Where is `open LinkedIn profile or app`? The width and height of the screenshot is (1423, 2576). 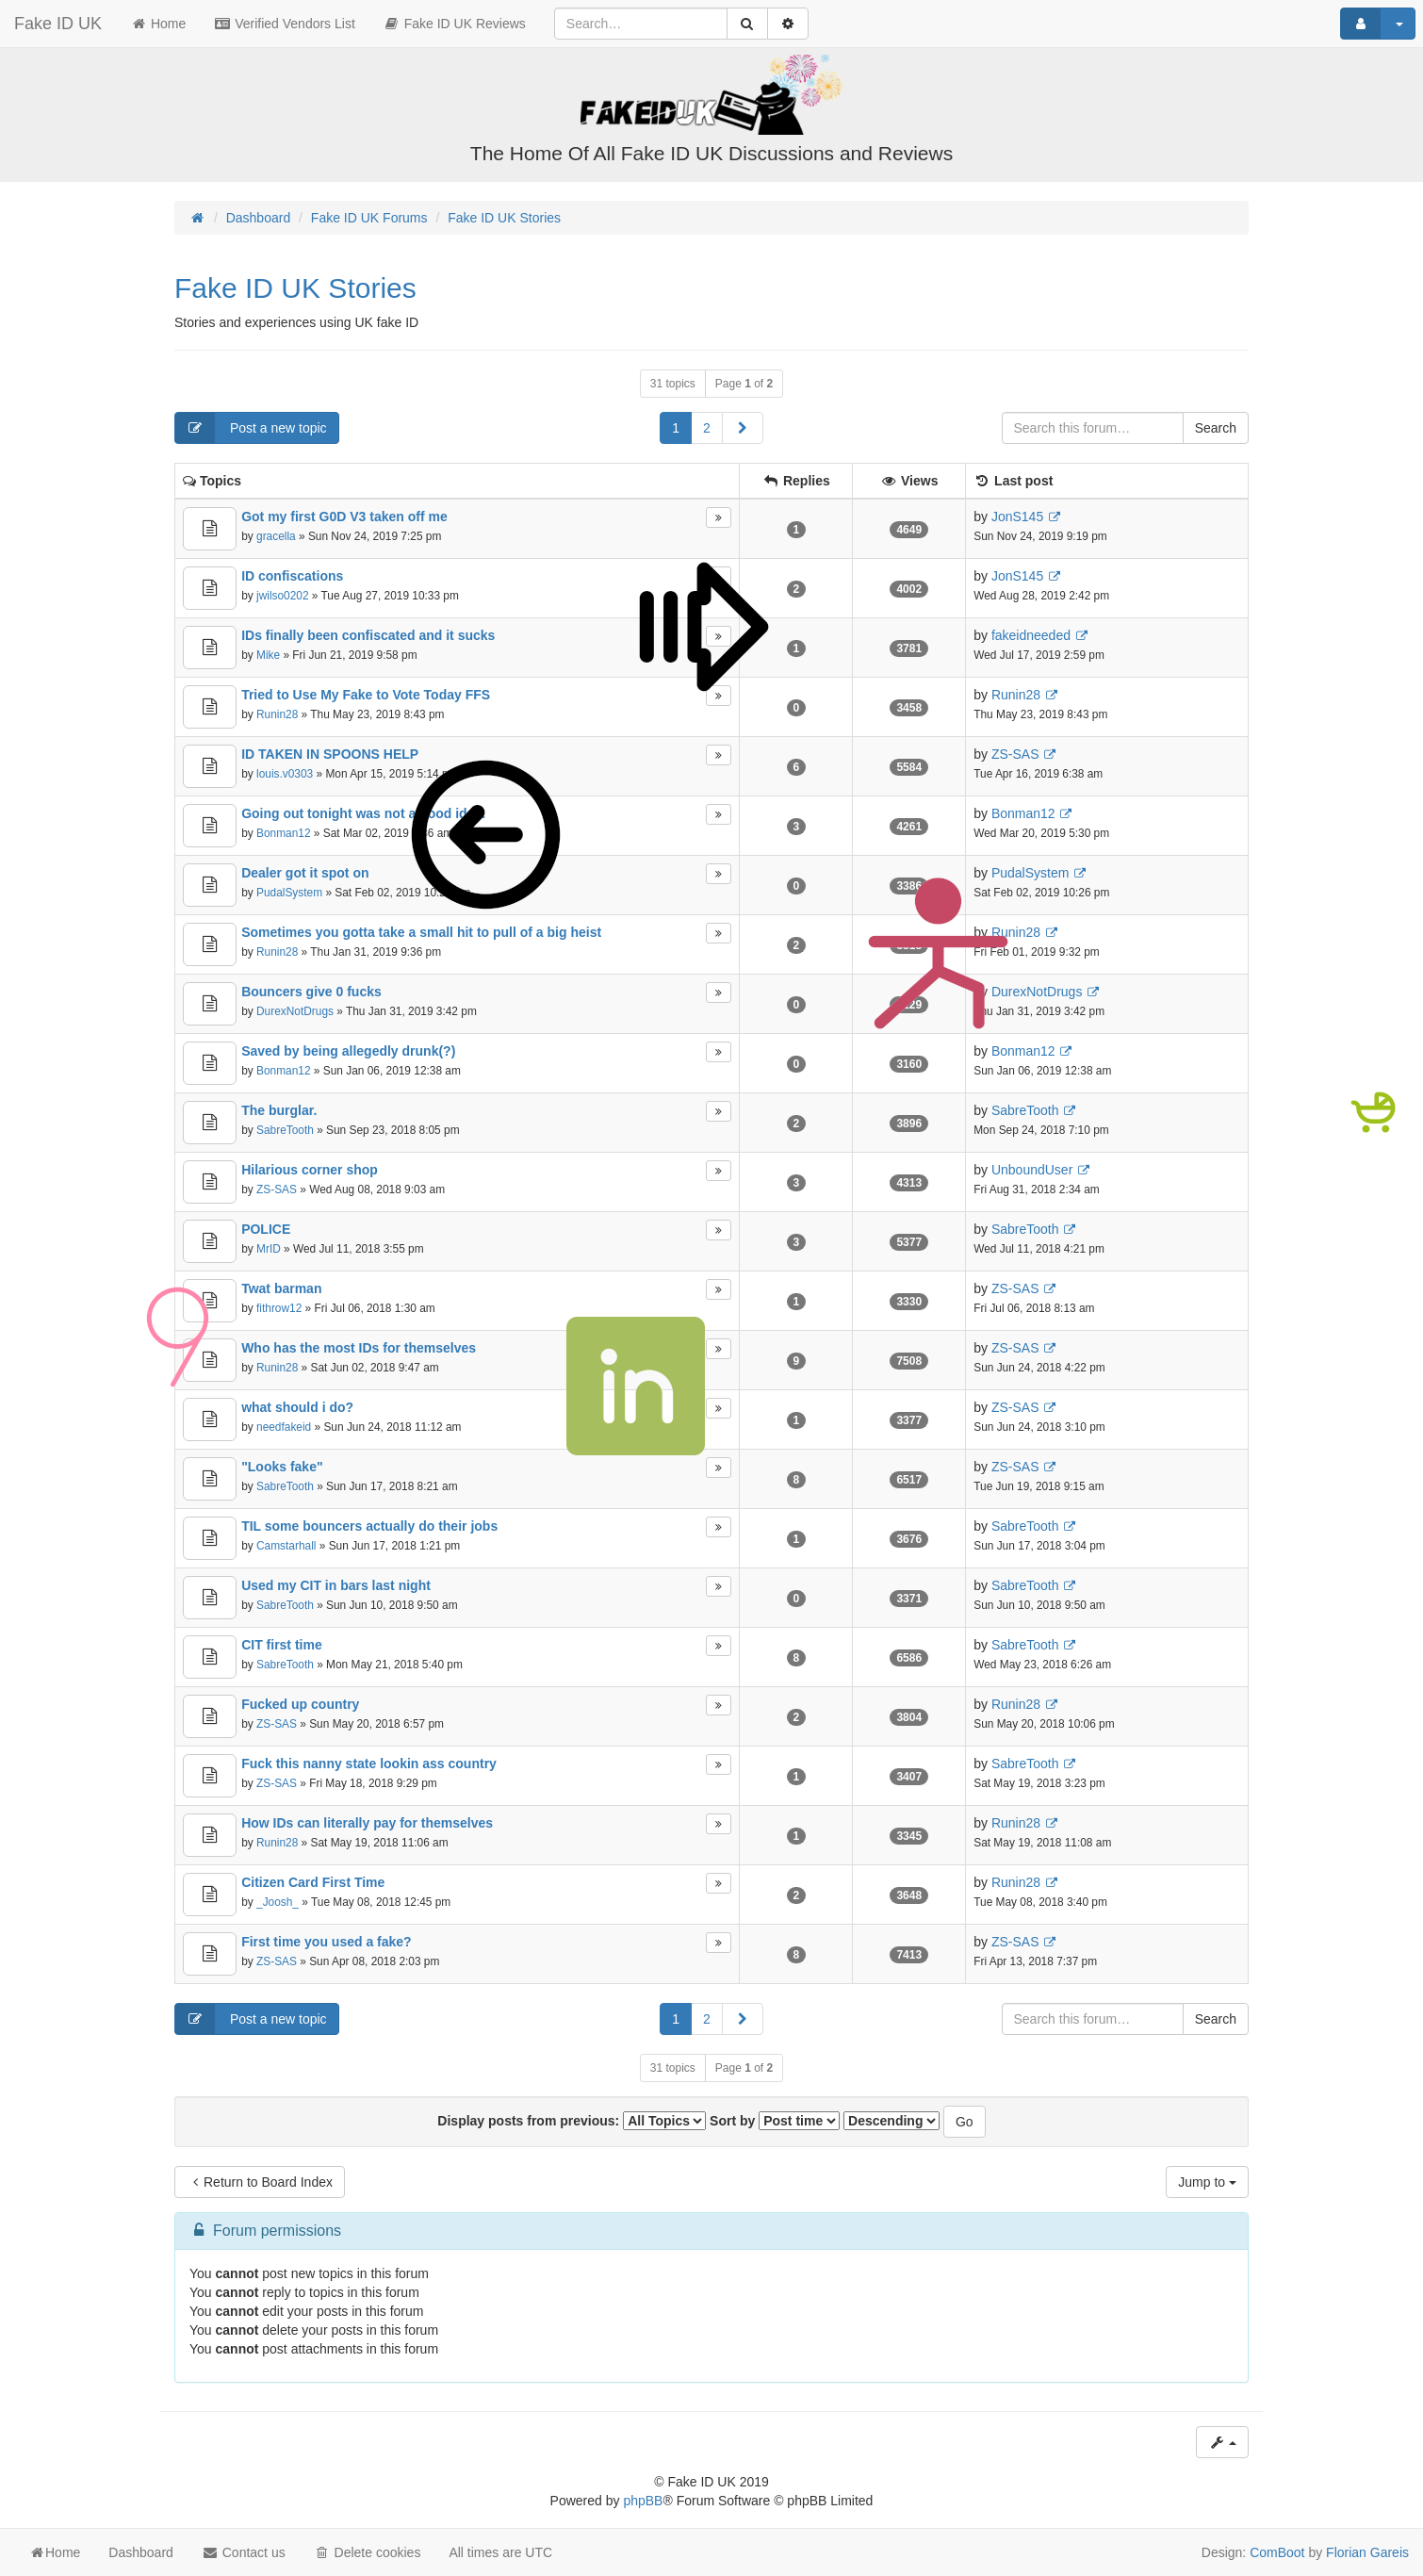 open LinkedIn profile or app is located at coordinates (635, 1386).